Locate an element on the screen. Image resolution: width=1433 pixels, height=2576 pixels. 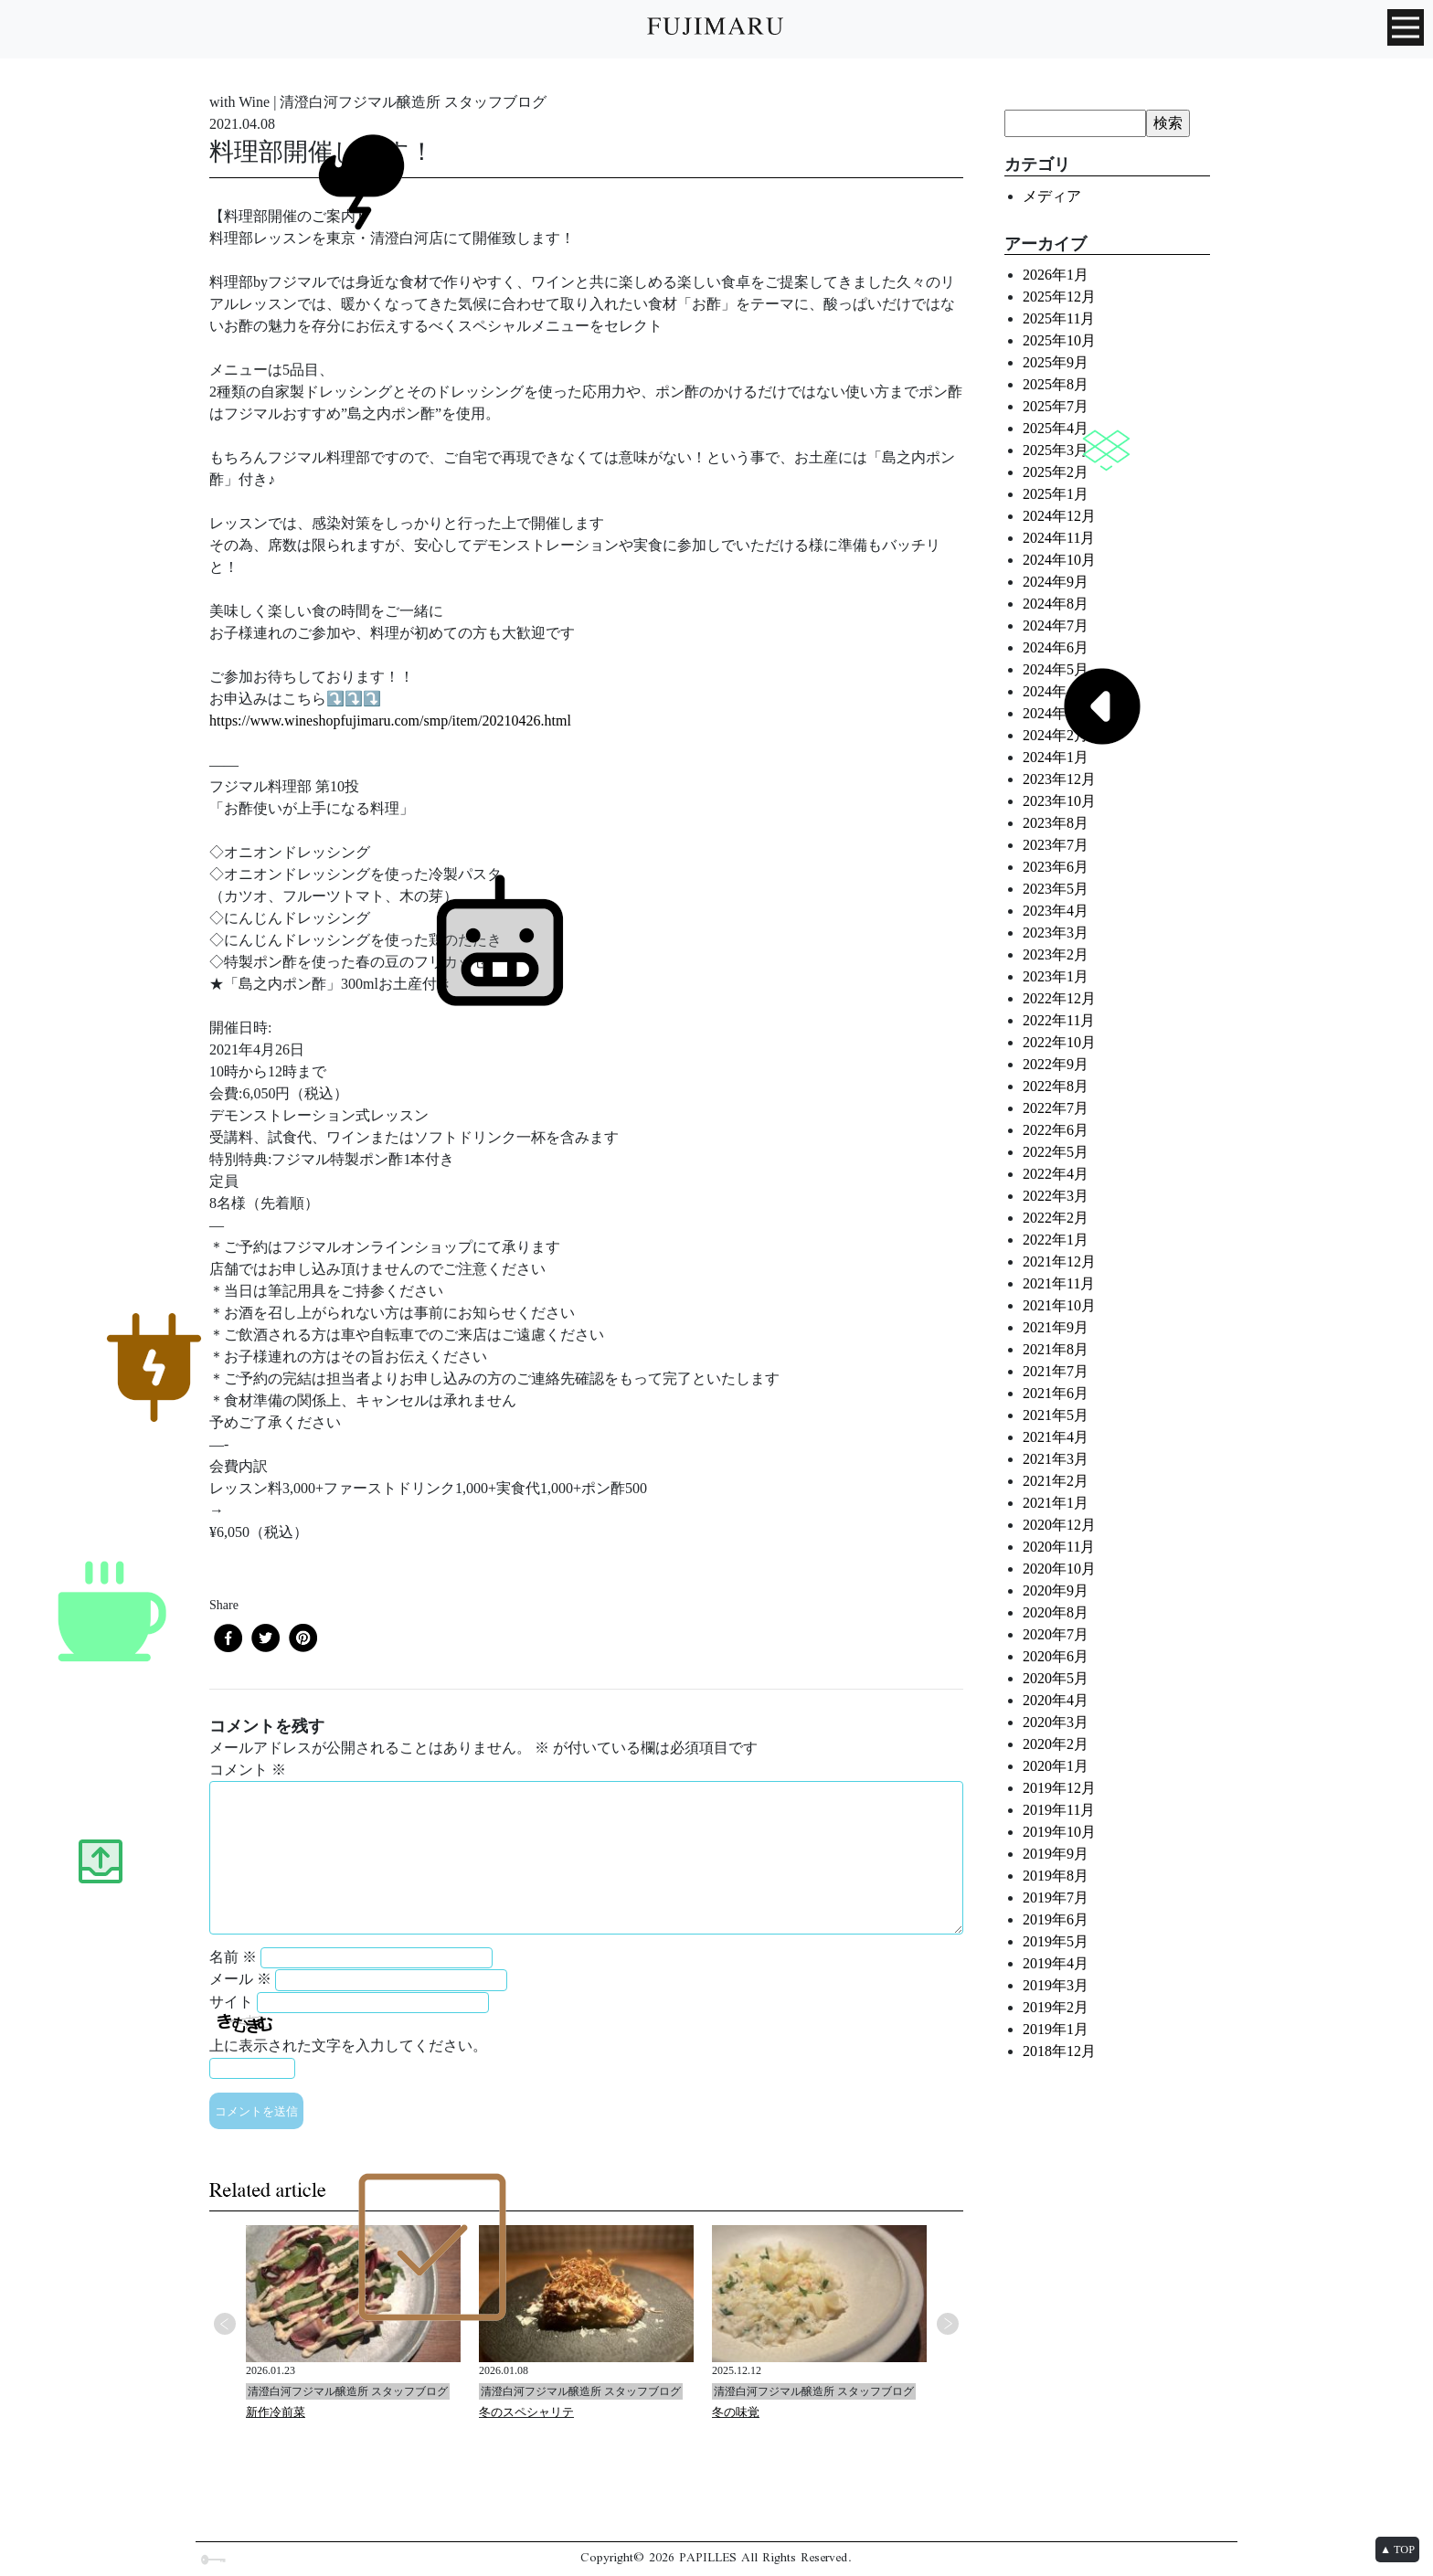
indicates thunderstorm or severe weather conditions is located at coordinates (361, 180).